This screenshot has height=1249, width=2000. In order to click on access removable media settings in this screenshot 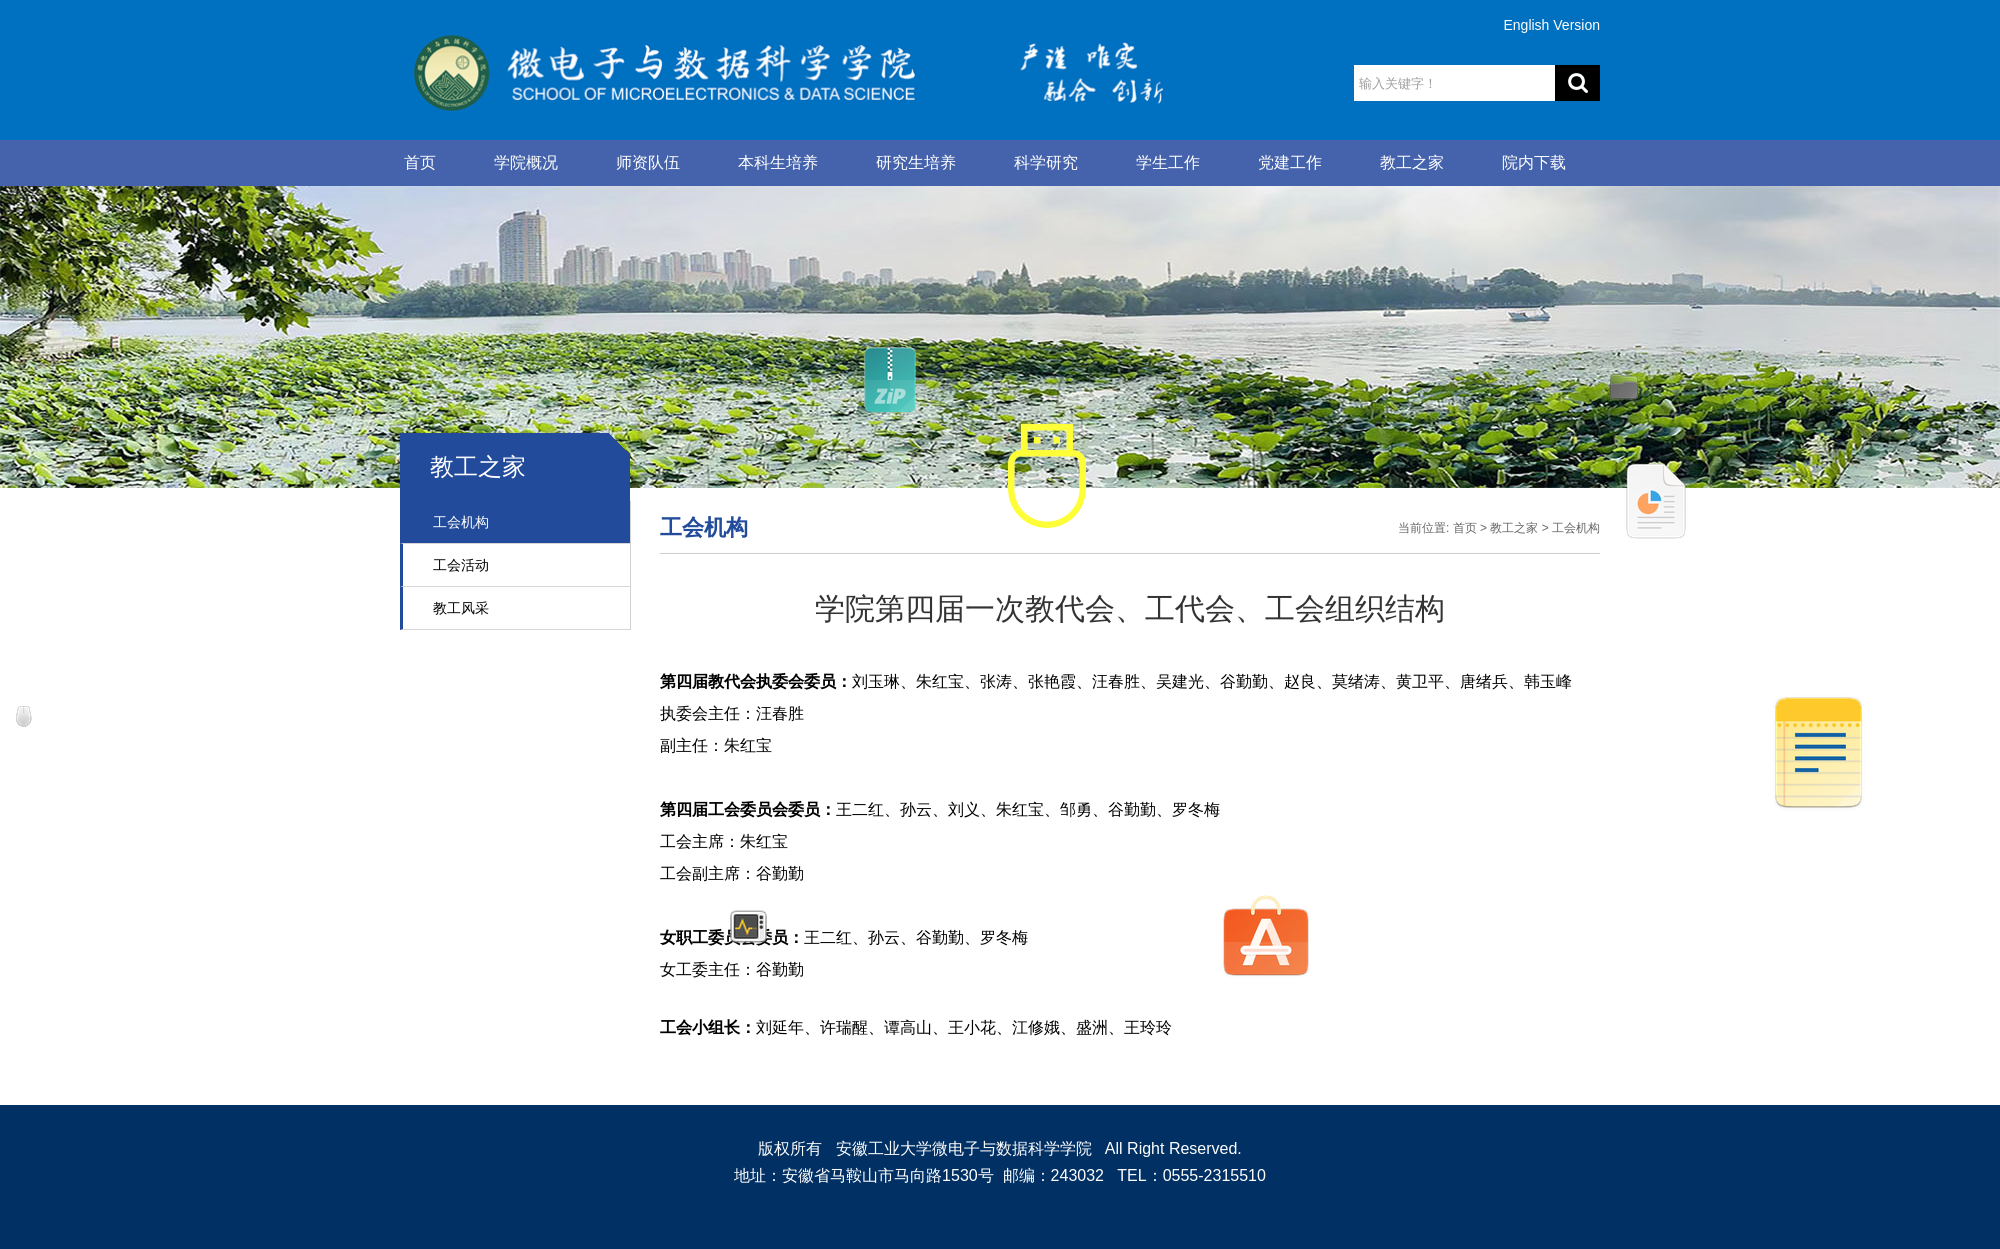, I will do `click(1047, 476)`.